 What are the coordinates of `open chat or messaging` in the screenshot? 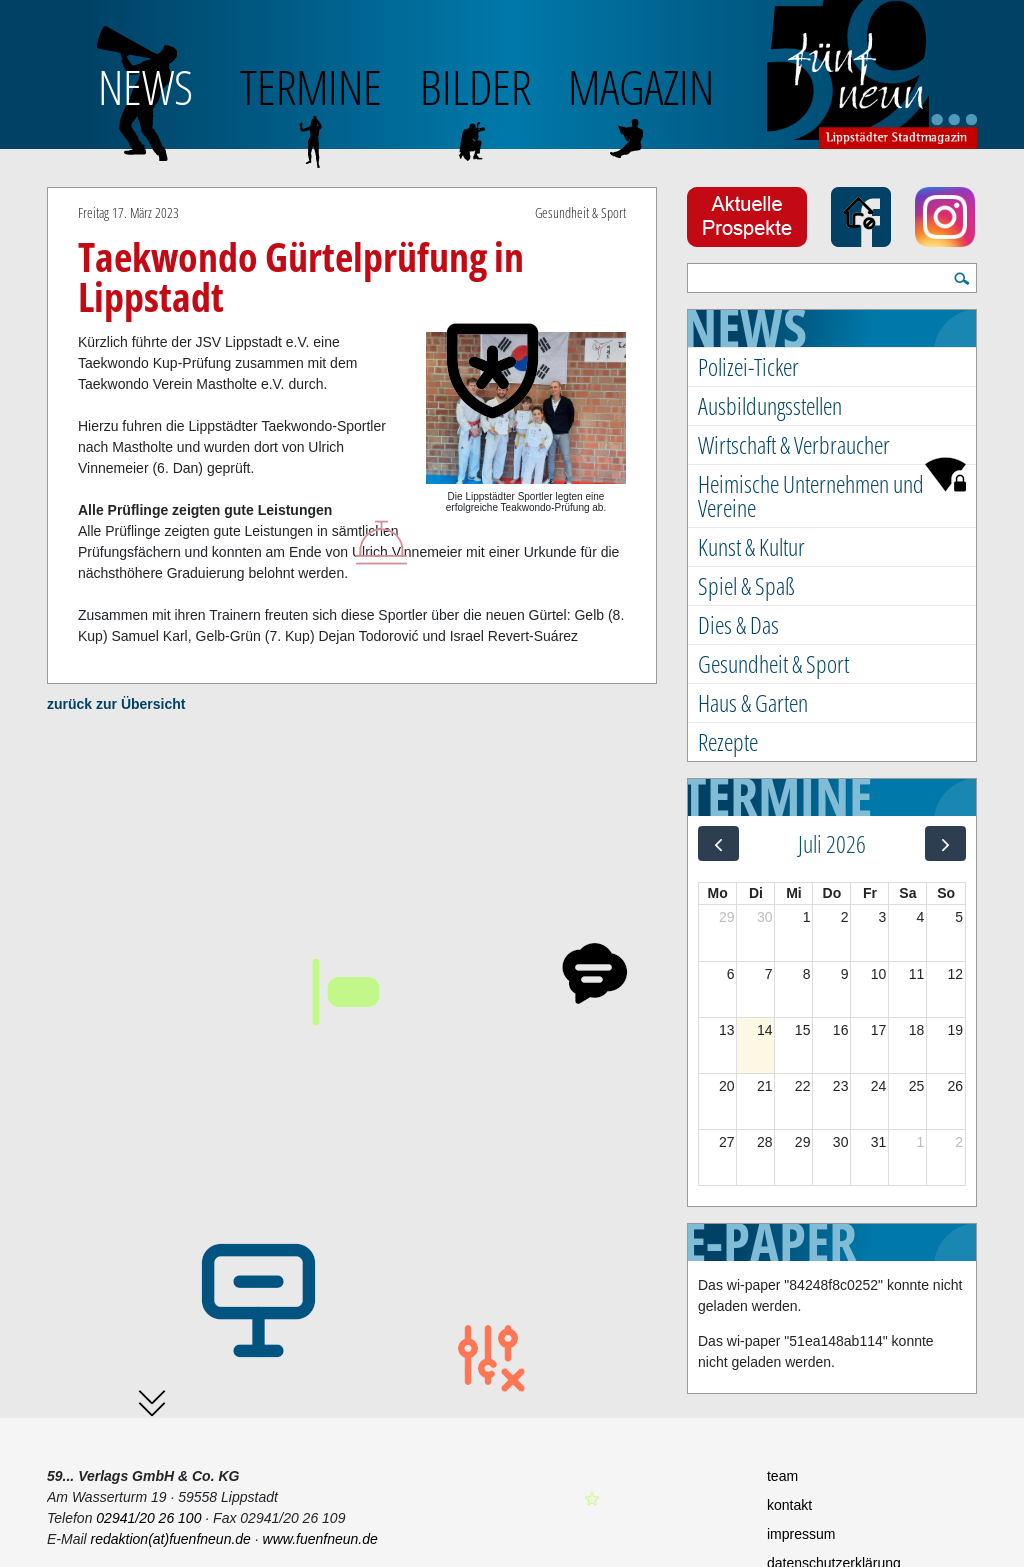 It's located at (593, 973).